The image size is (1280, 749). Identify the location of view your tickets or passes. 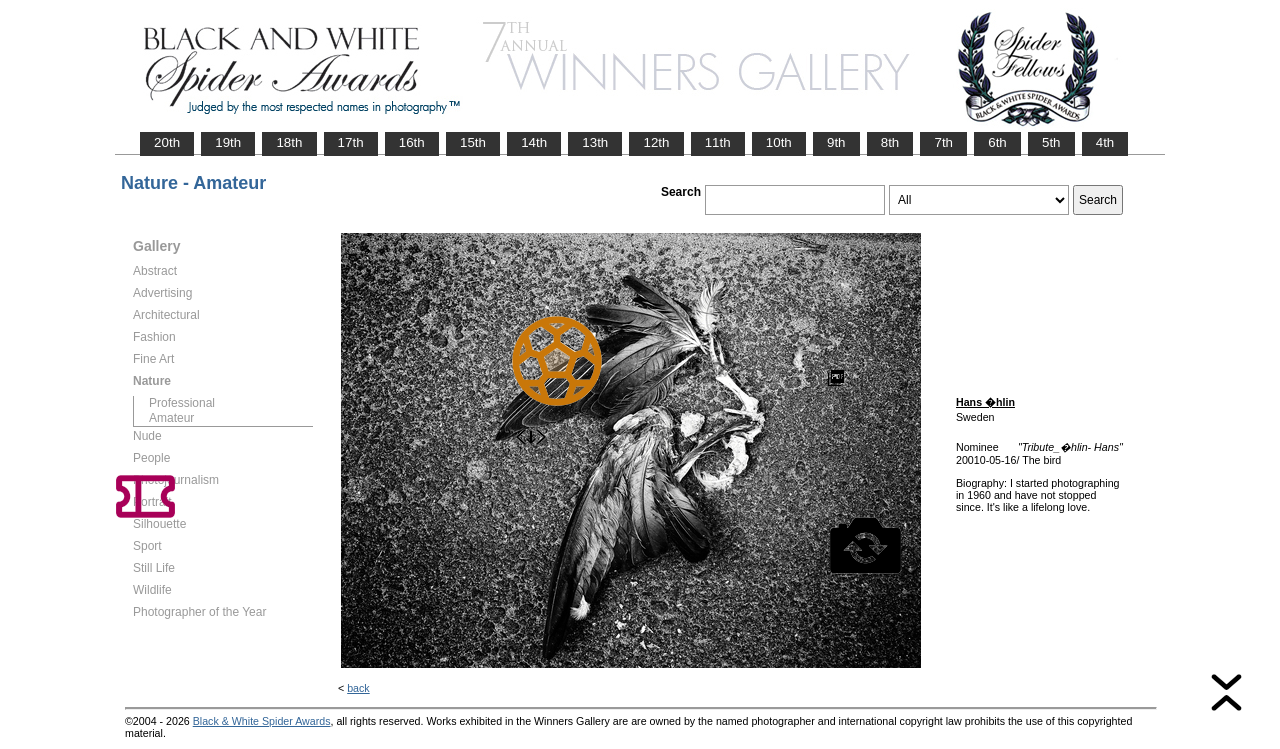
(145, 496).